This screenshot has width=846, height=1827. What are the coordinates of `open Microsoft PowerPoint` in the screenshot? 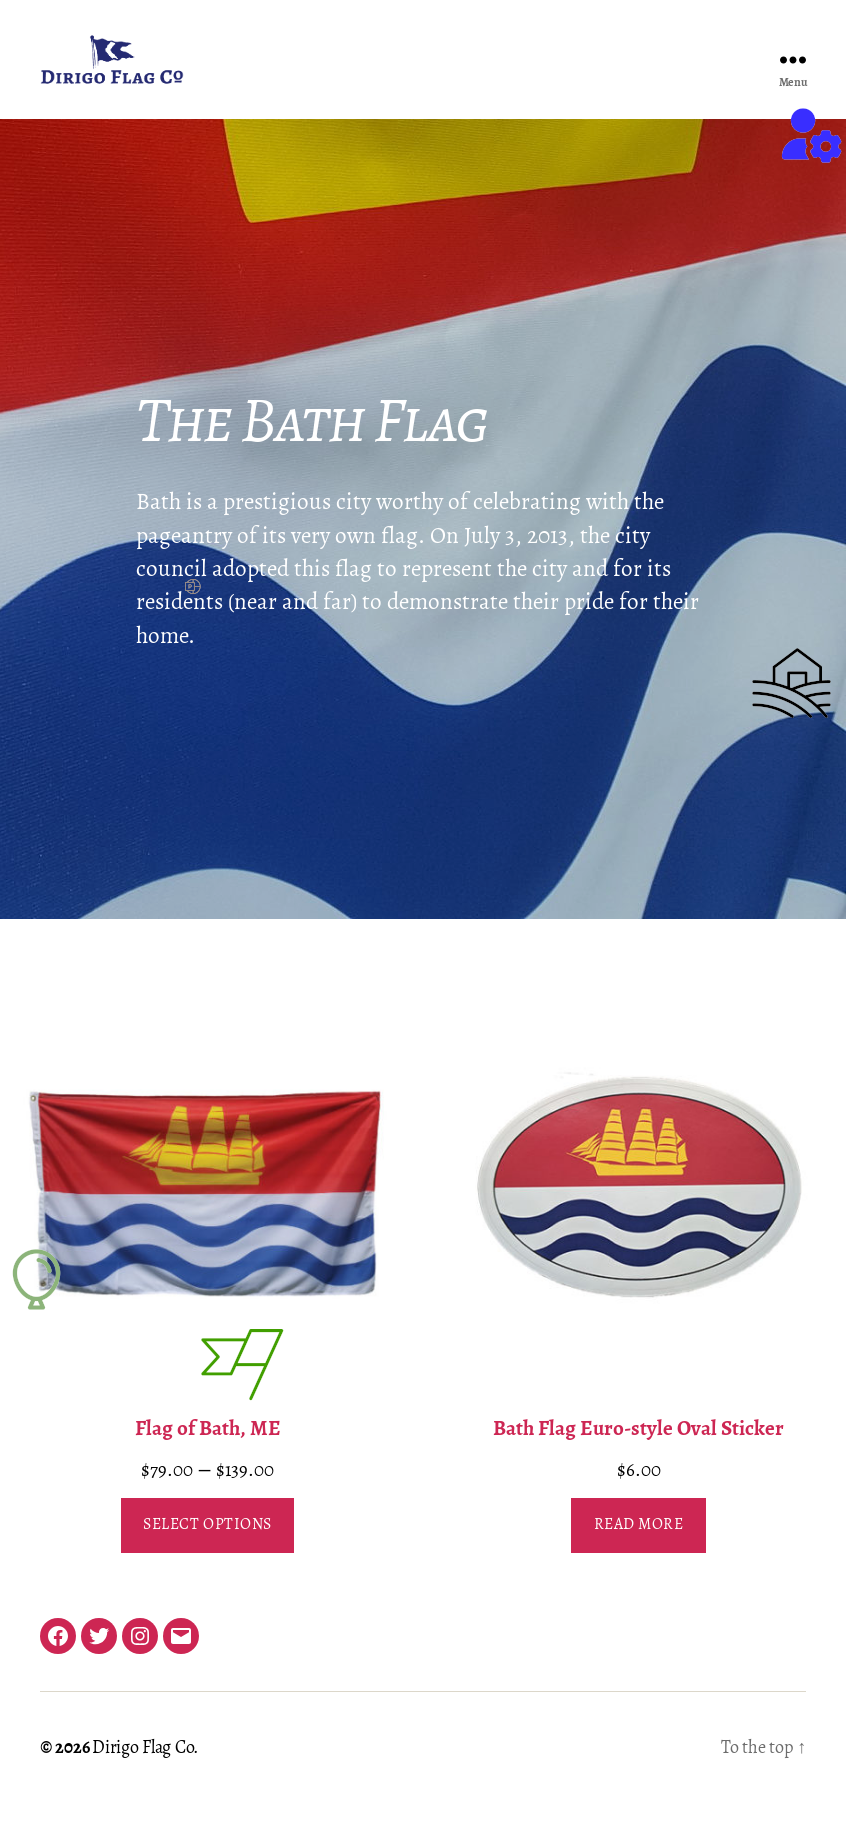 It's located at (192, 586).